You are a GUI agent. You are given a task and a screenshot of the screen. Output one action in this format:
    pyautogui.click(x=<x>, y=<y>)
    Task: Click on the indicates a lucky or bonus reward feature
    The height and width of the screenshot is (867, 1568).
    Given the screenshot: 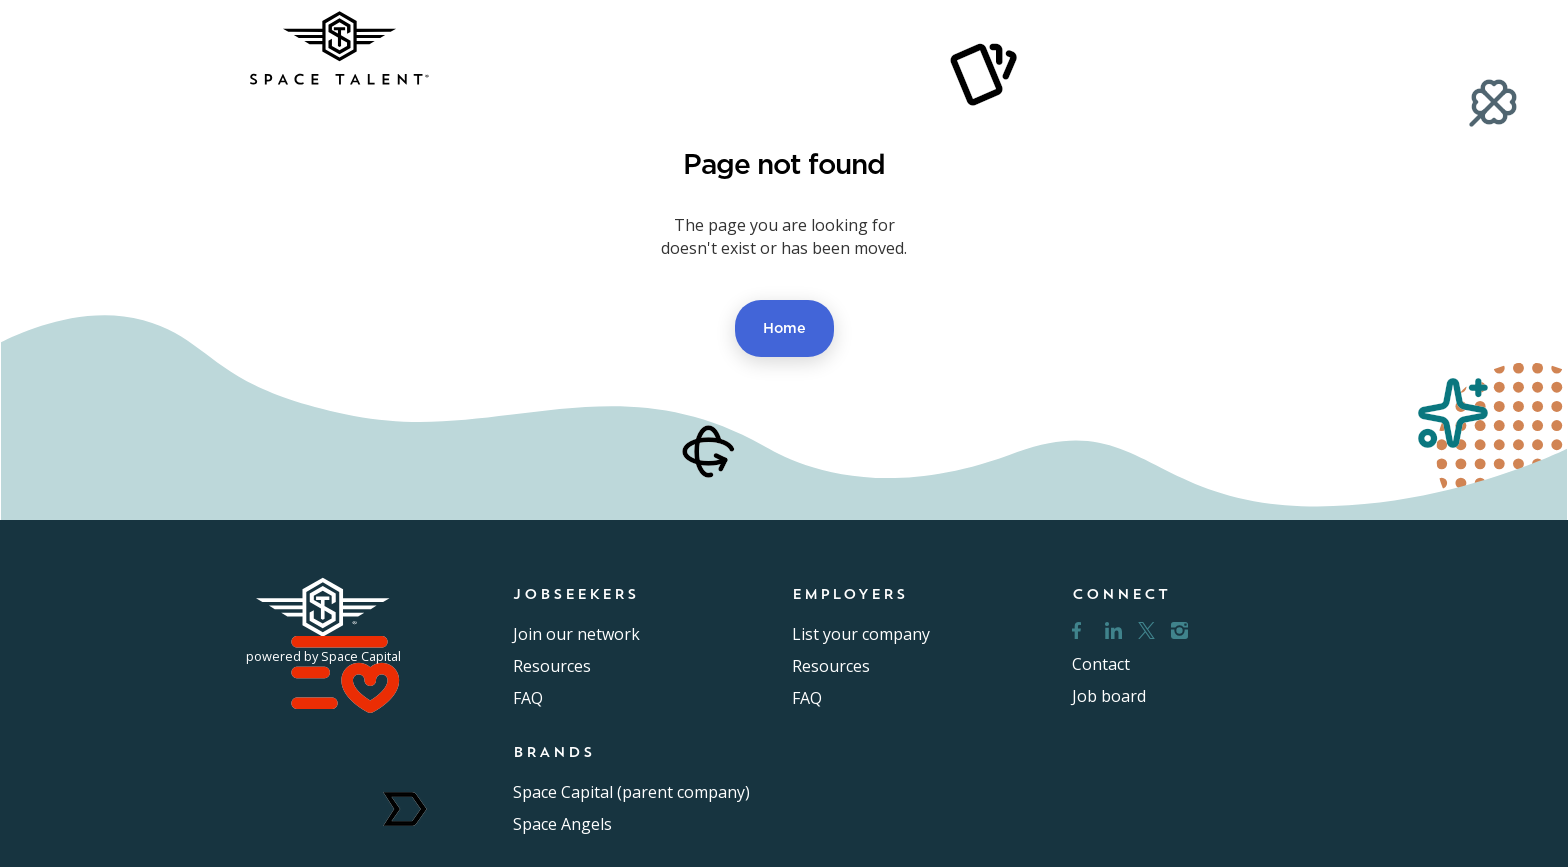 What is the action you would take?
    pyautogui.click(x=1494, y=102)
    